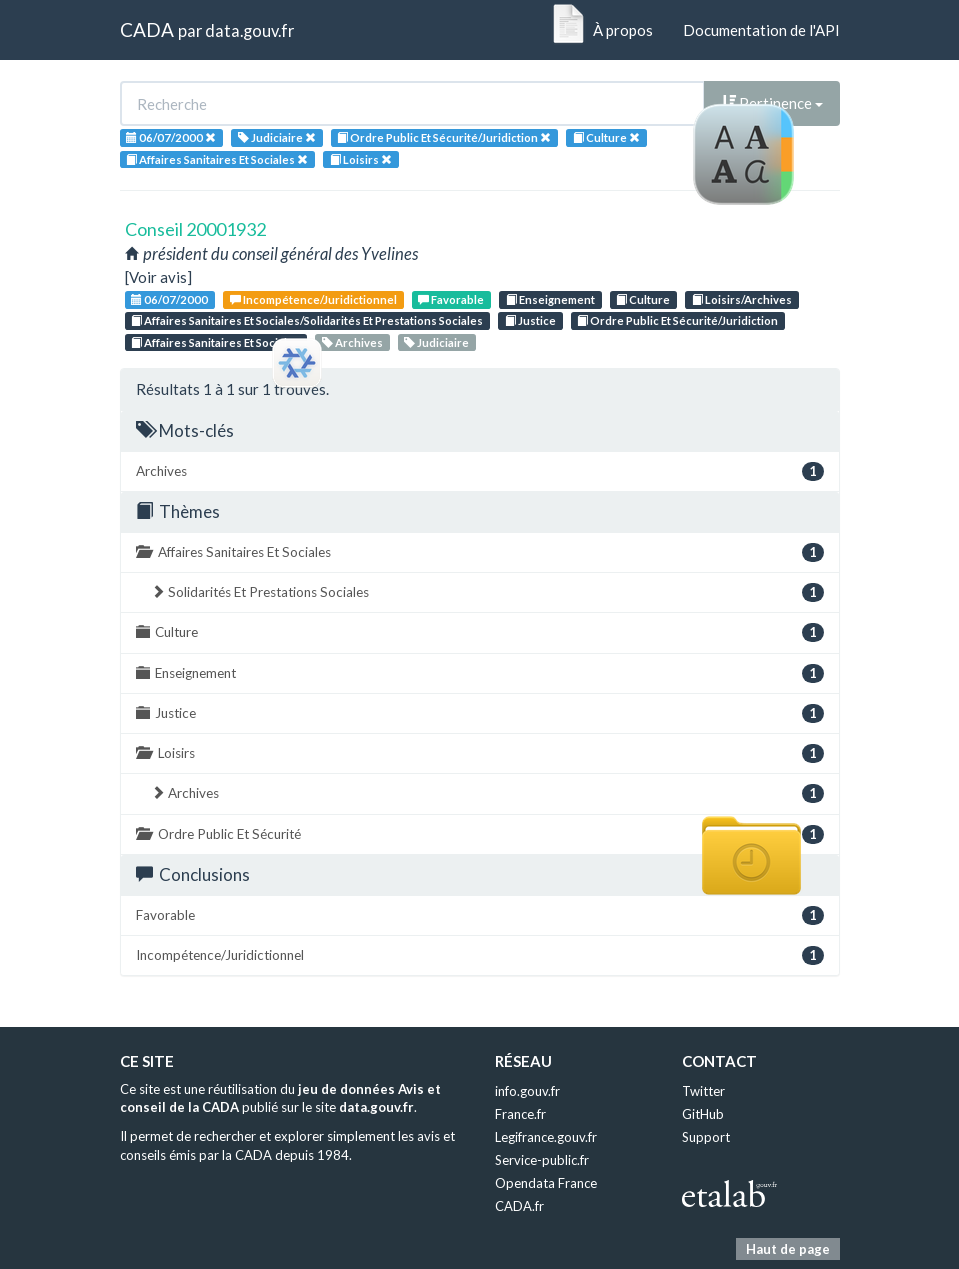 The width and height of the screenshot is (959, 1269). I want to click on a plain text file, so click(568, 24).